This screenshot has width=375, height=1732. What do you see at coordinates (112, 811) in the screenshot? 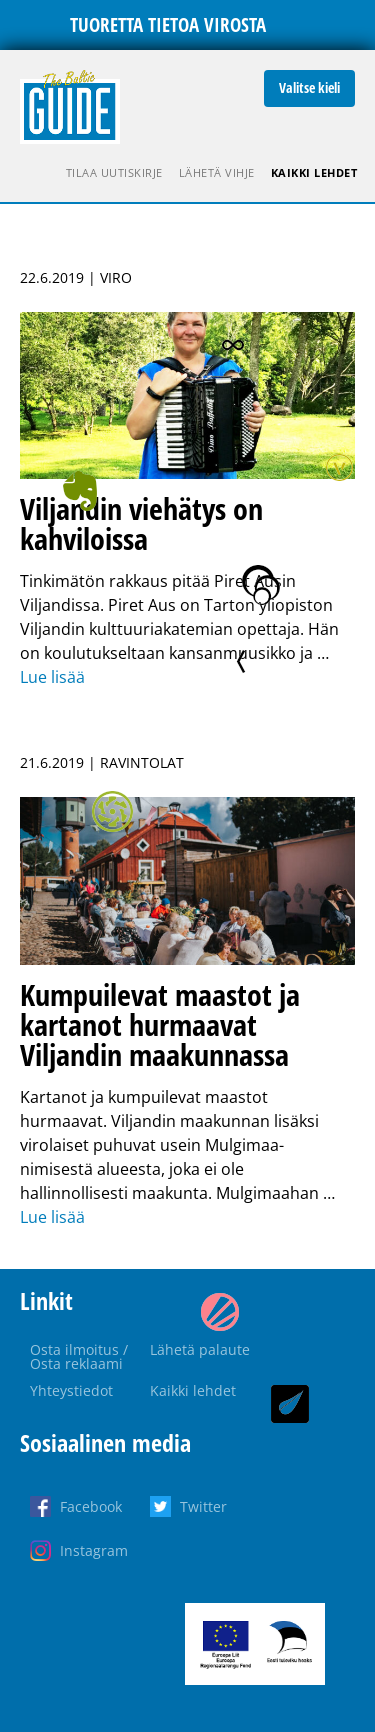
I see `quasar framework logo` at bounding box center [112, 811].